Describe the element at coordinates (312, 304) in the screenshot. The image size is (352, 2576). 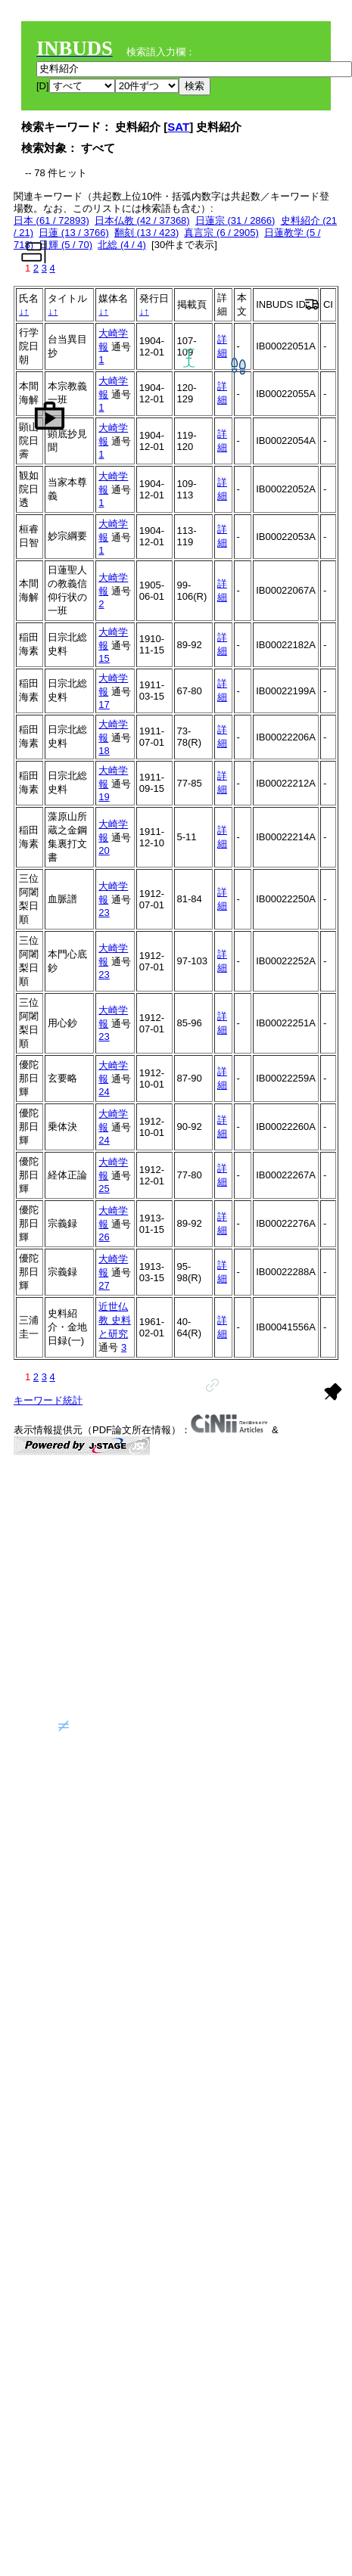
I see `track your delivery status` at that location.